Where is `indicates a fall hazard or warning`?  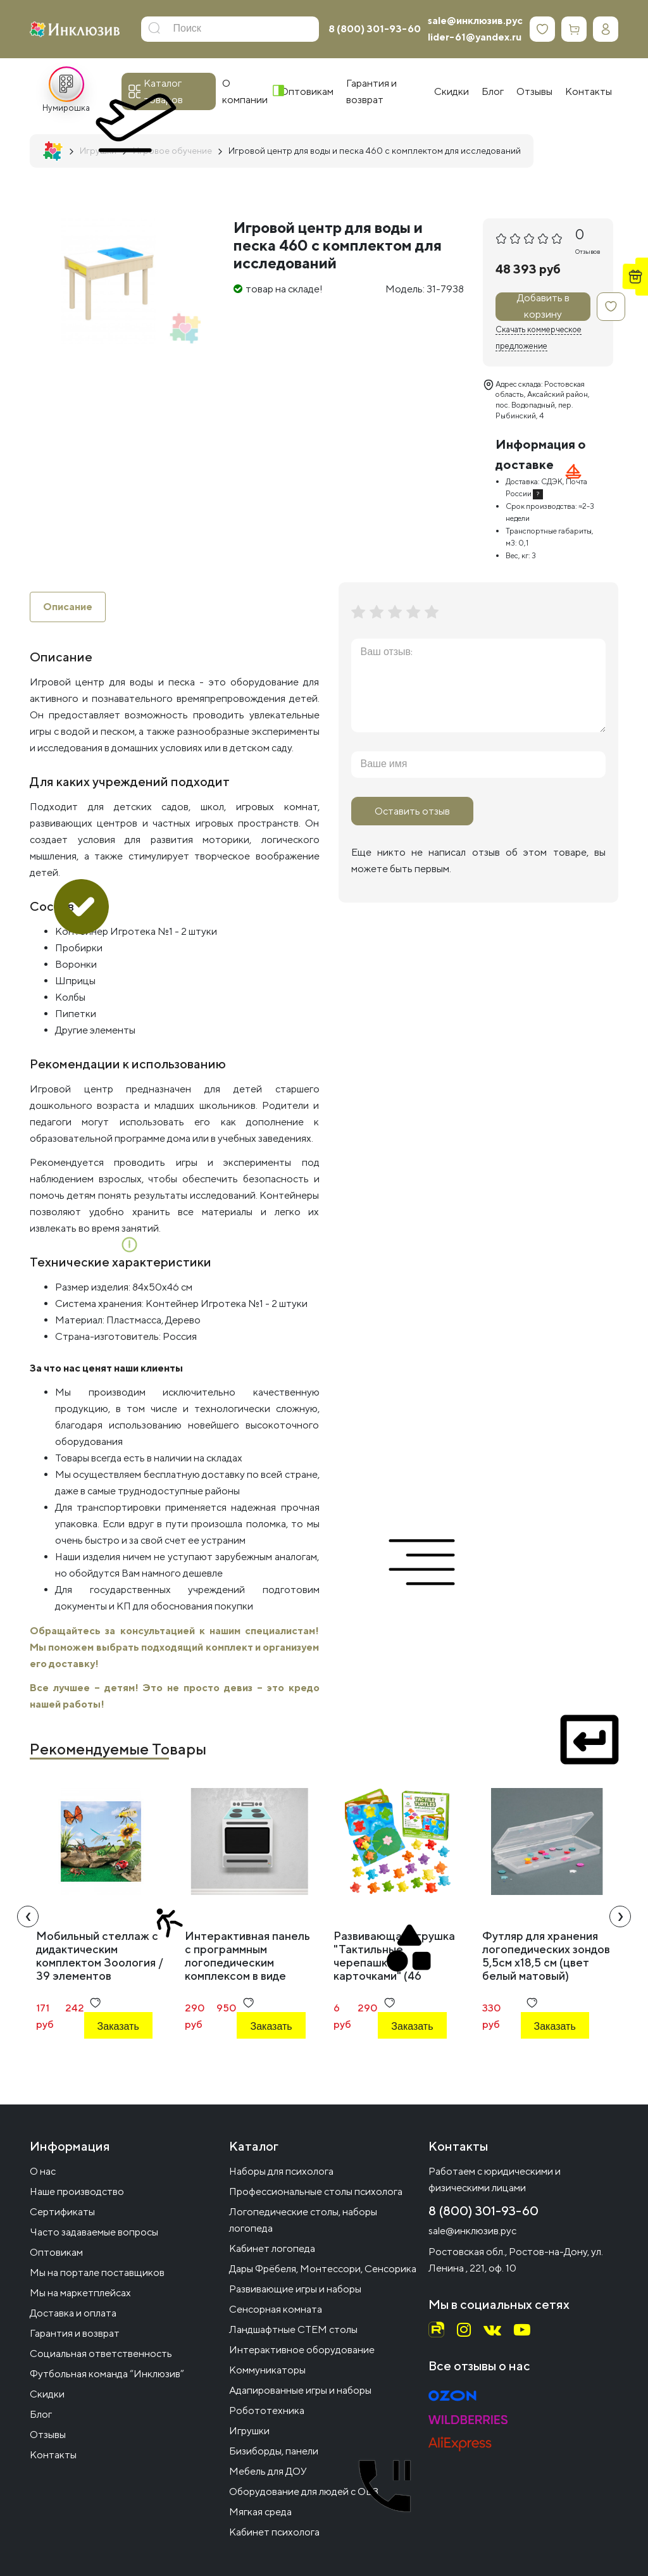
indicates a fall hazard or warning is located at coordinates (169, 1922).